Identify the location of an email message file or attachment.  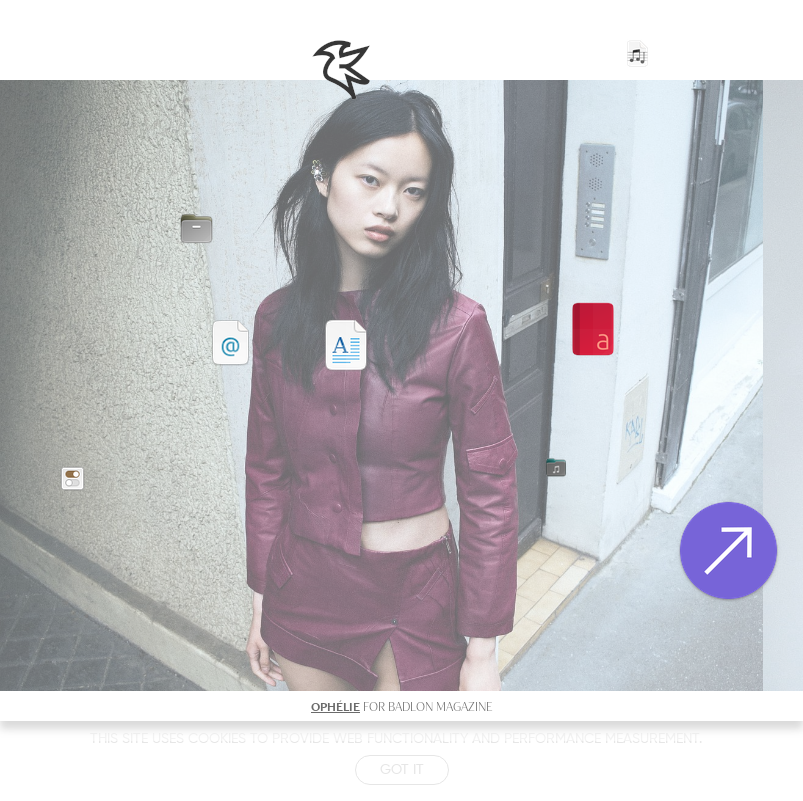
(230, 342).